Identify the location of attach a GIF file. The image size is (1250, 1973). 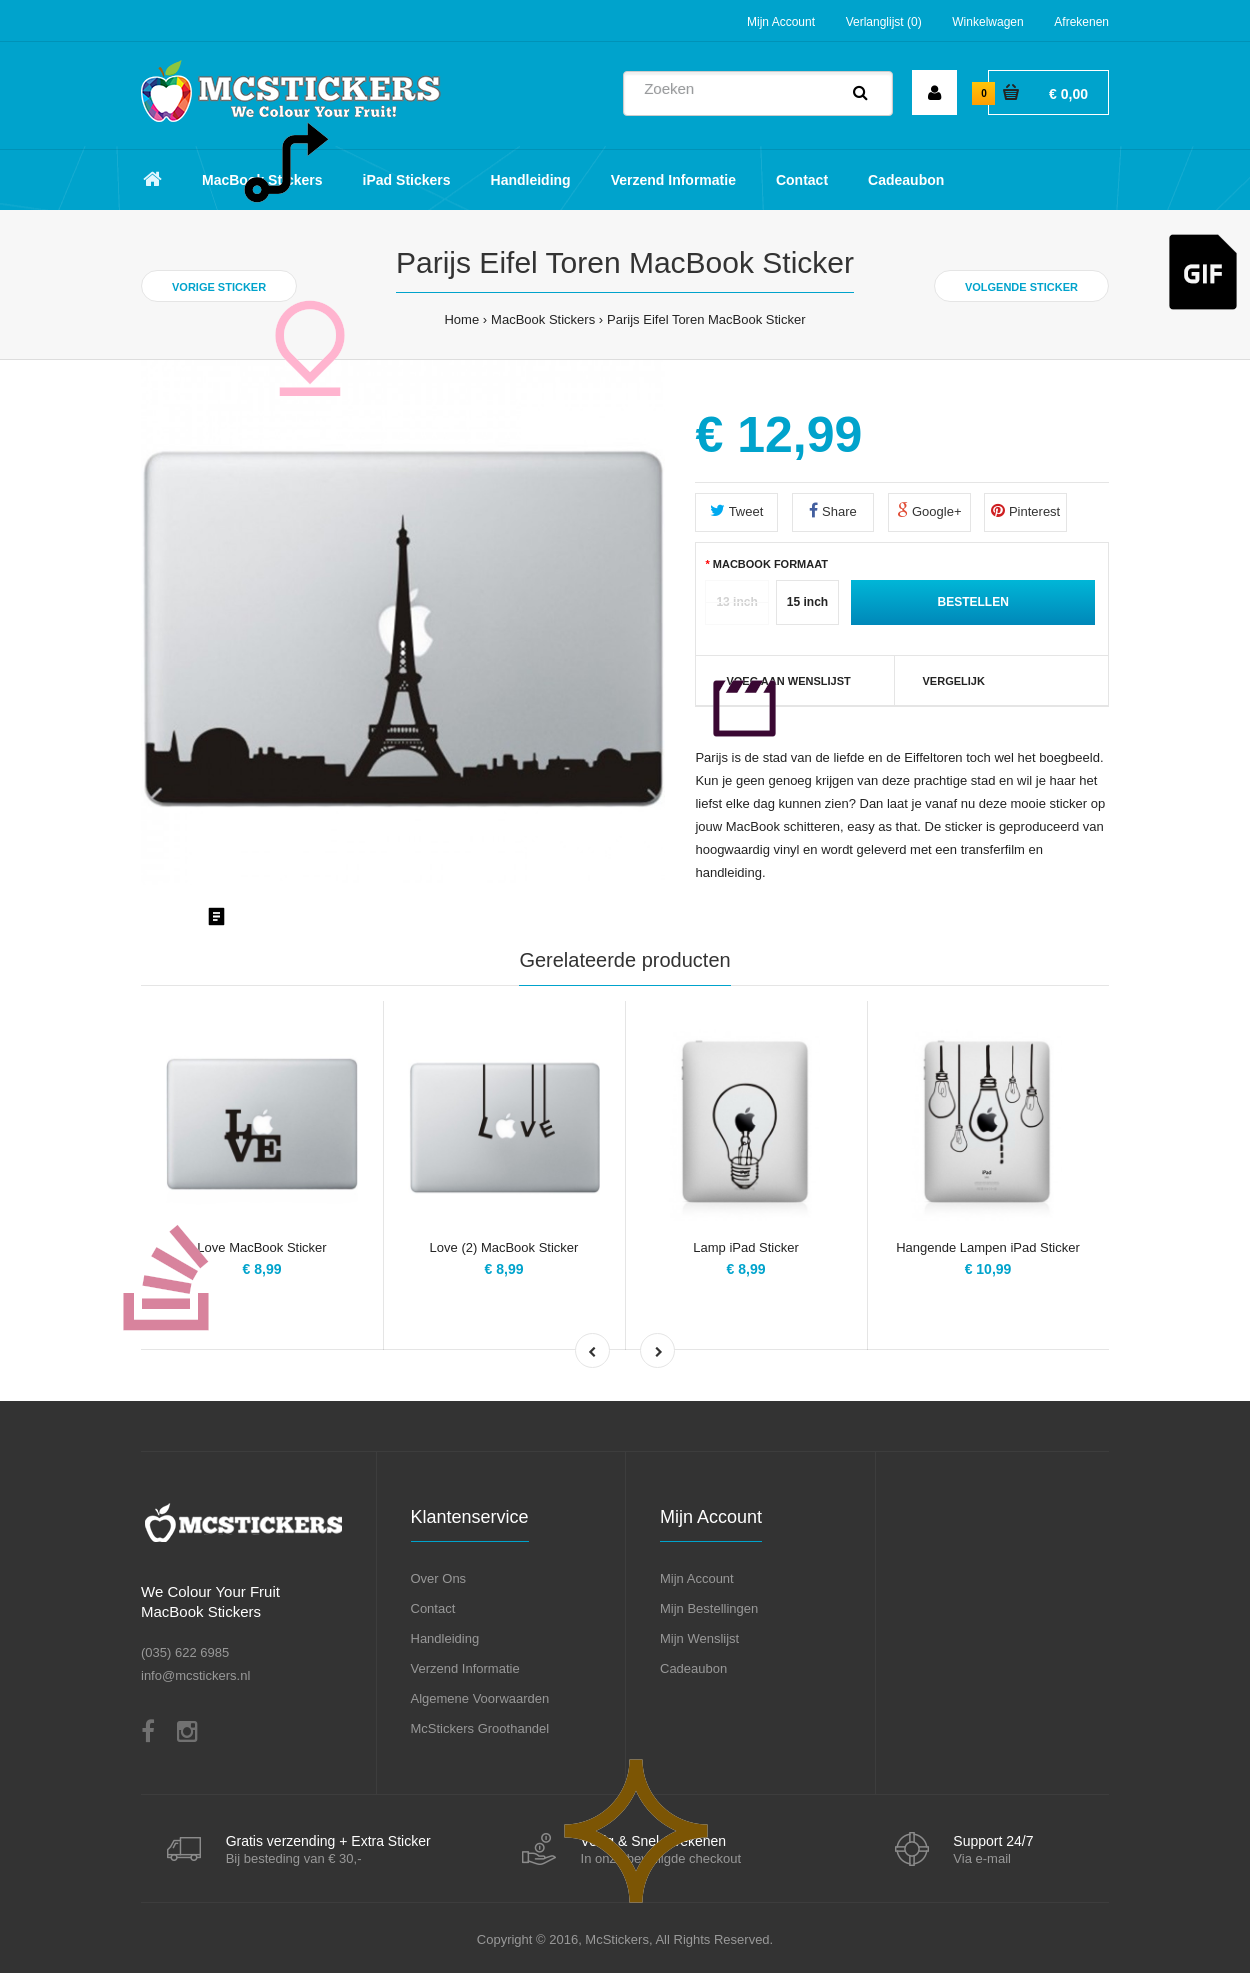
(1203, 272).